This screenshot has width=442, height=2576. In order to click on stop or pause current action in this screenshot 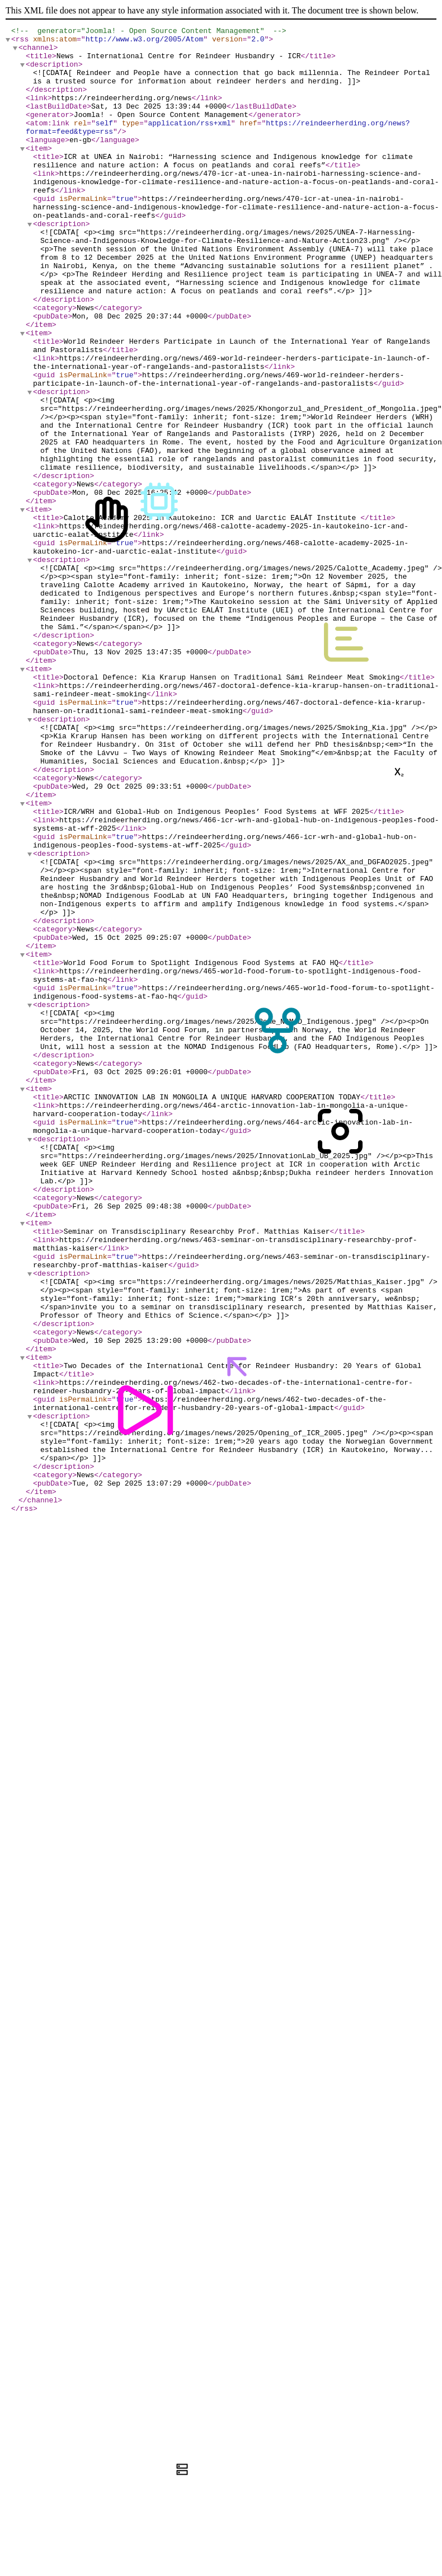, I will do `click(108, 519)`.